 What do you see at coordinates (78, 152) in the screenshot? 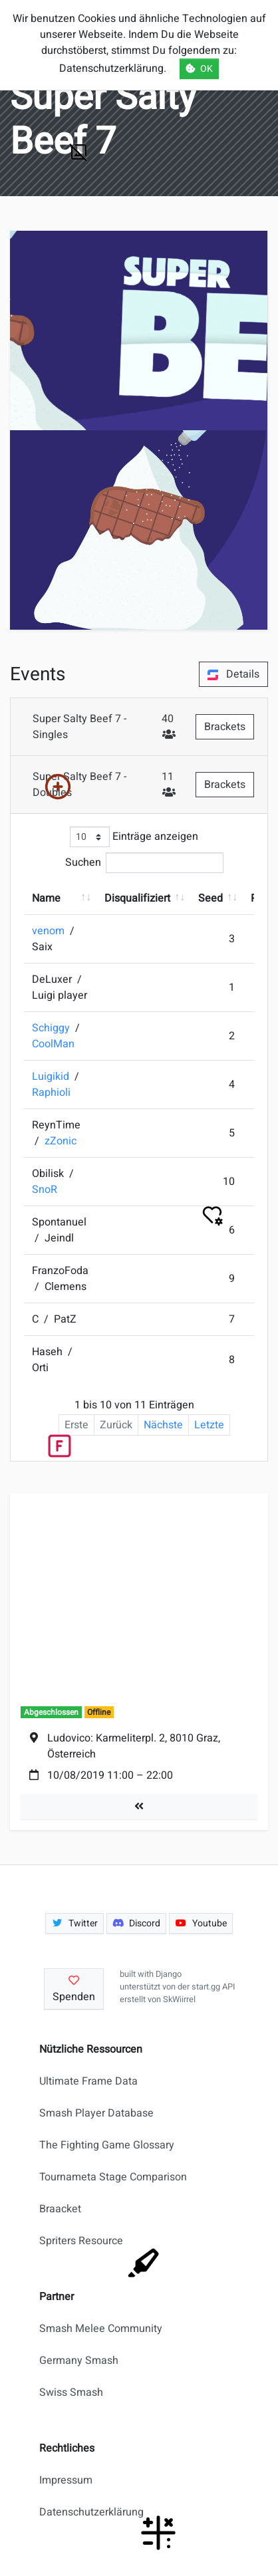
I see `image failed to load` at bounding box center [78, 152].